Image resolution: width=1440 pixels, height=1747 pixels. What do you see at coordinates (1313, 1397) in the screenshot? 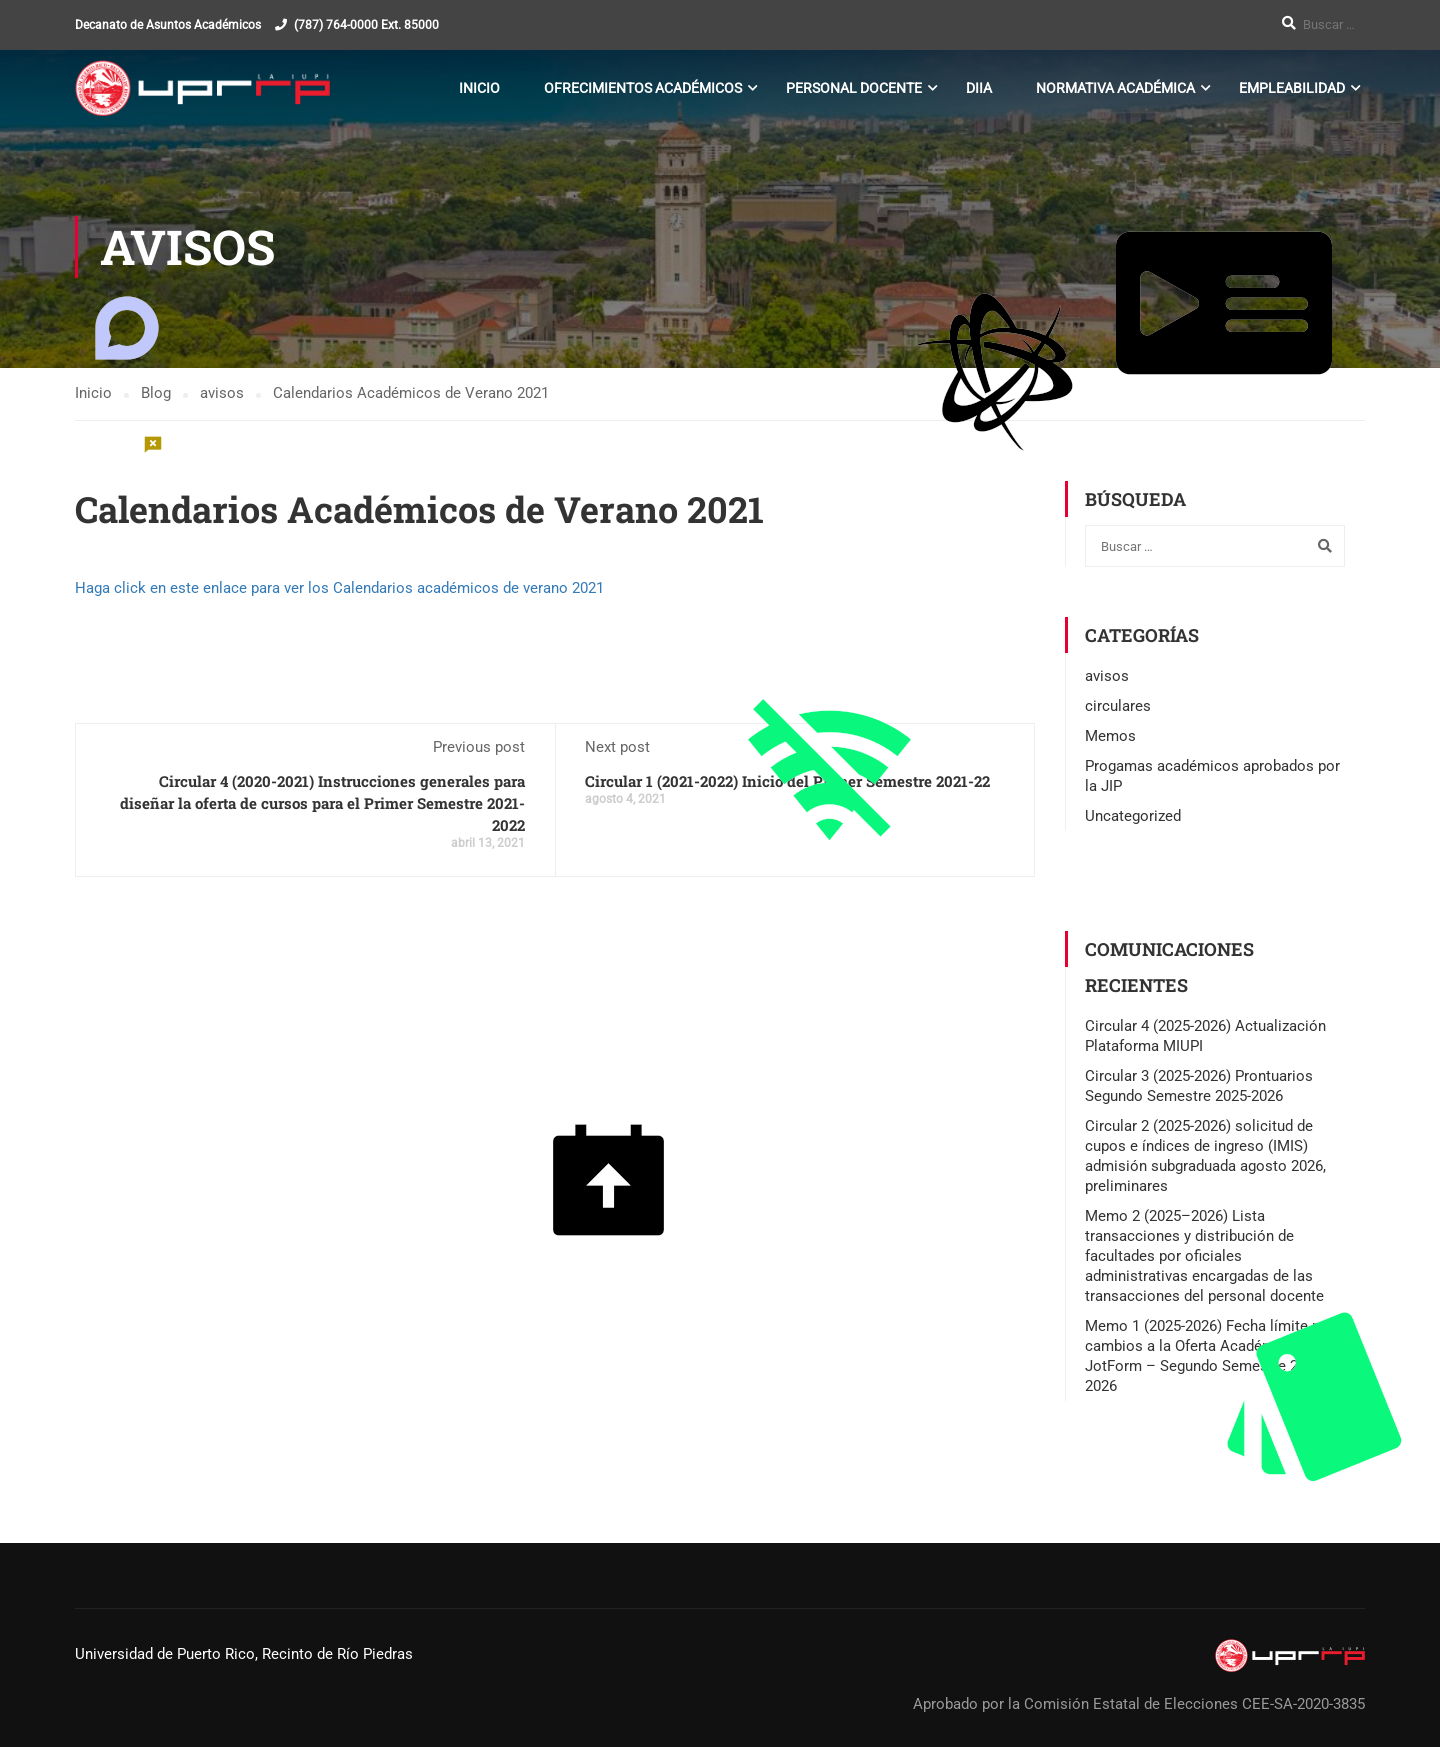
I see `access pantone color matching tools` at bounding box center [1313, 1397].